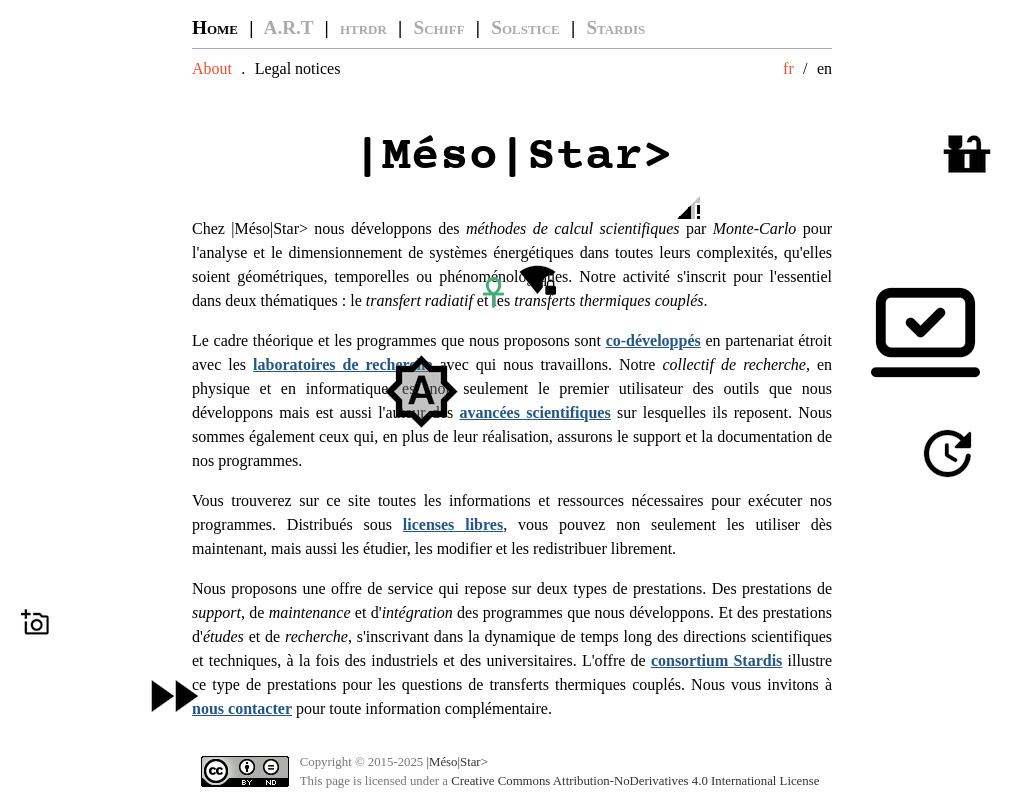 The width and height of the screenshot is (1024, 810). Describe the element at coordinates (688, 207) in the screenshot. I see `indicates weak cellular signal with no internet connection` at that location.